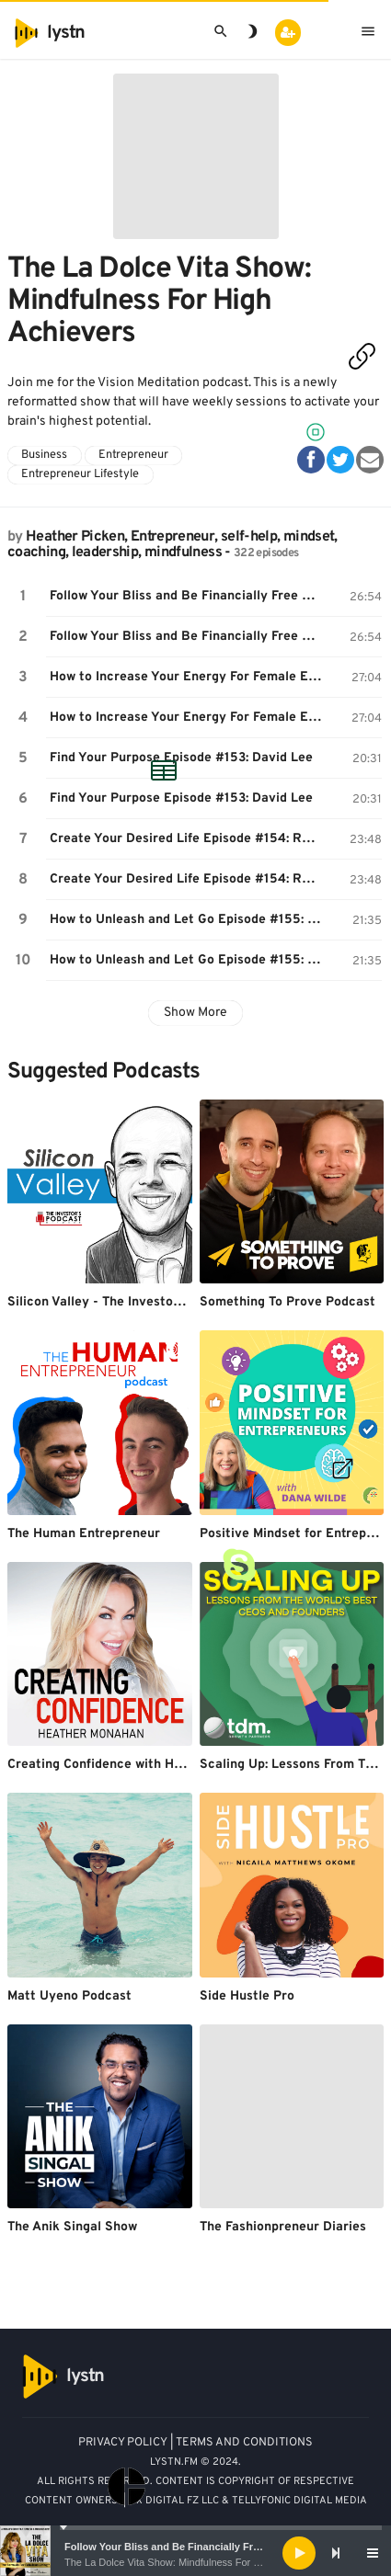  What do you see at coordinates (126, 2486) in the screenshot?
I see `view data breakdown or statistics` at bounding box center [126, 2486].